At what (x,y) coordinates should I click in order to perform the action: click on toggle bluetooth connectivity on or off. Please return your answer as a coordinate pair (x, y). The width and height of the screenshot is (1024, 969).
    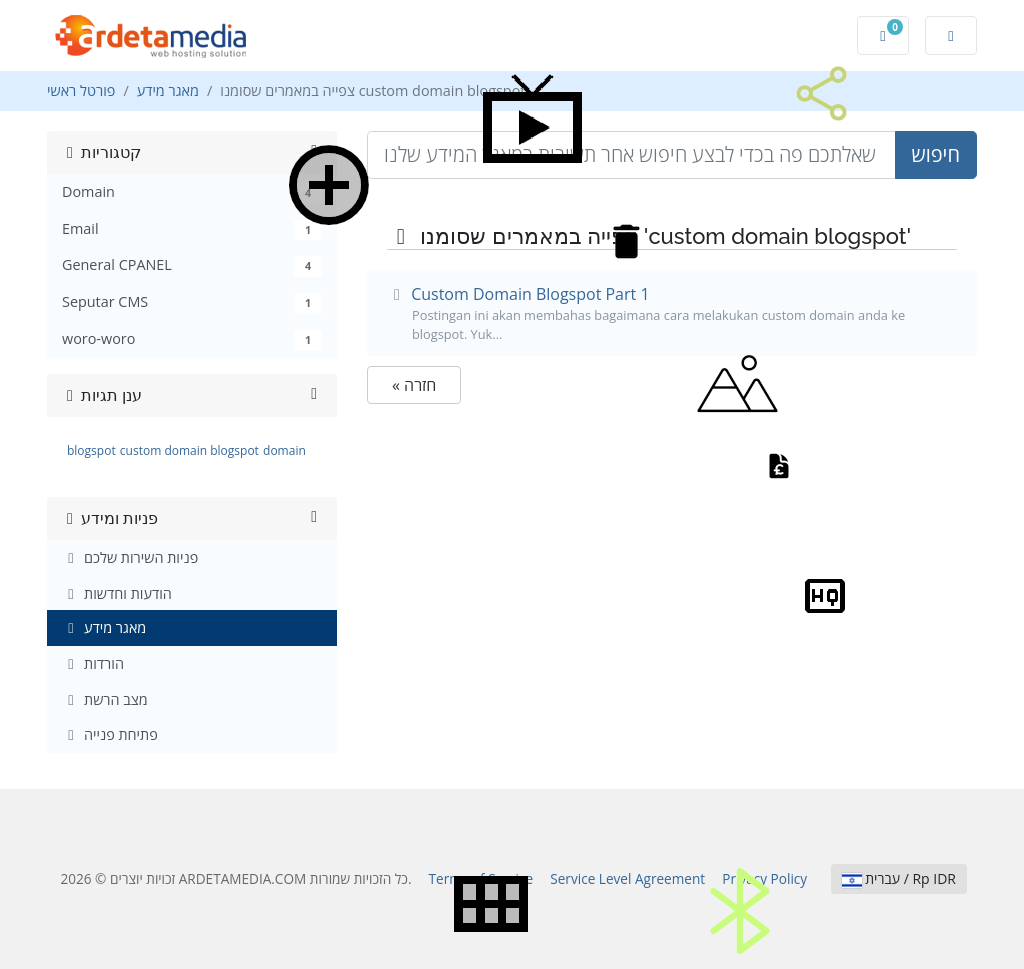
    Looking at the image, I should click on (740, 911).